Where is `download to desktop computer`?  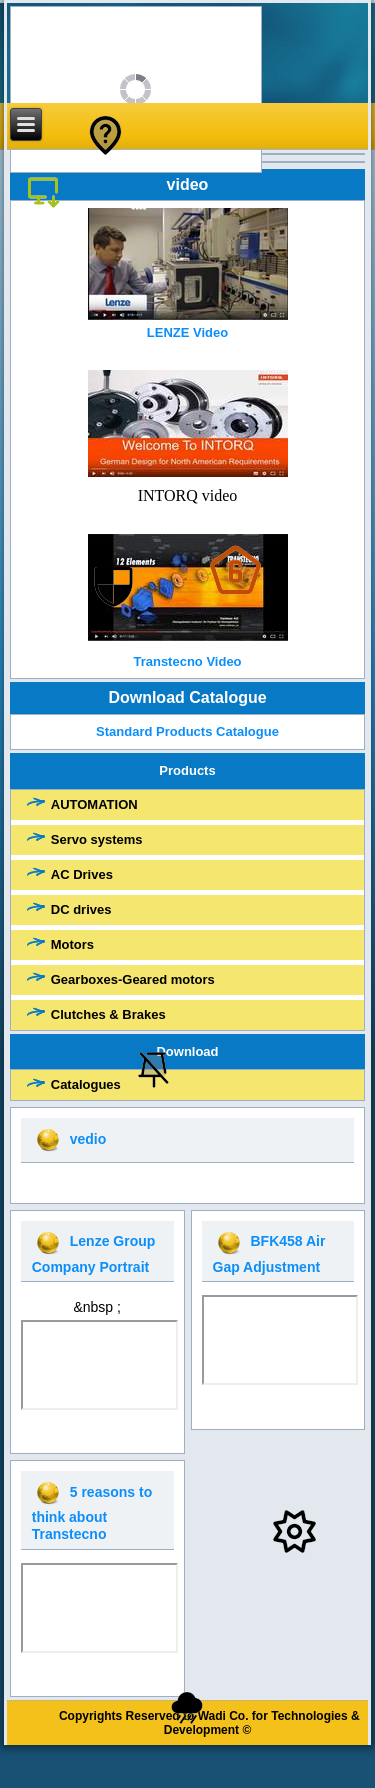
download to desktop computer is located at coordinates (43, 191).